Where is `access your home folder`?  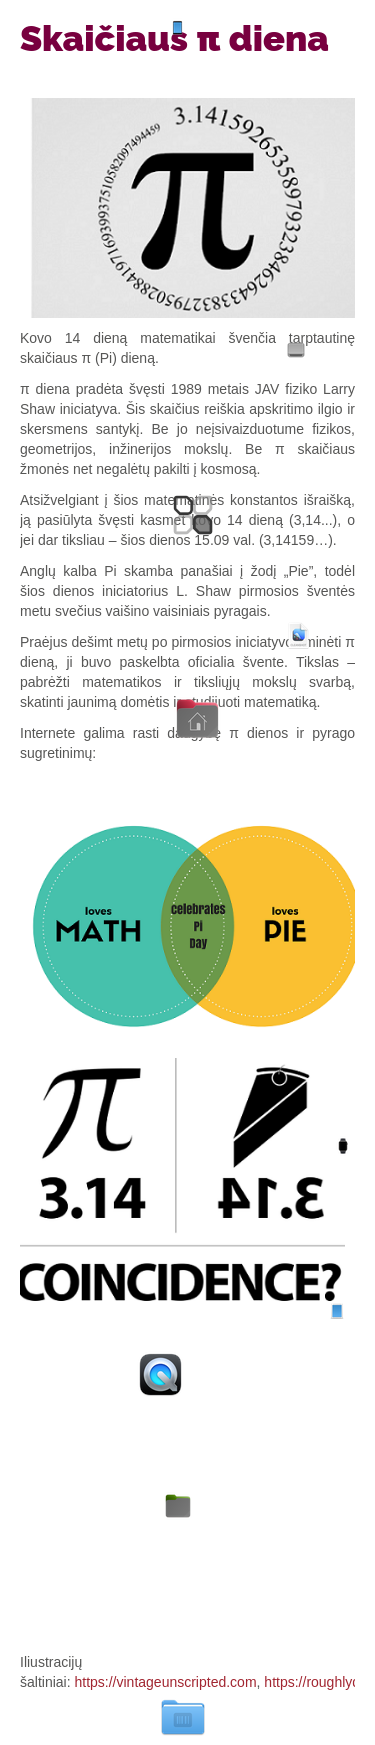 access your home folder is located at coordinates (197, 718).